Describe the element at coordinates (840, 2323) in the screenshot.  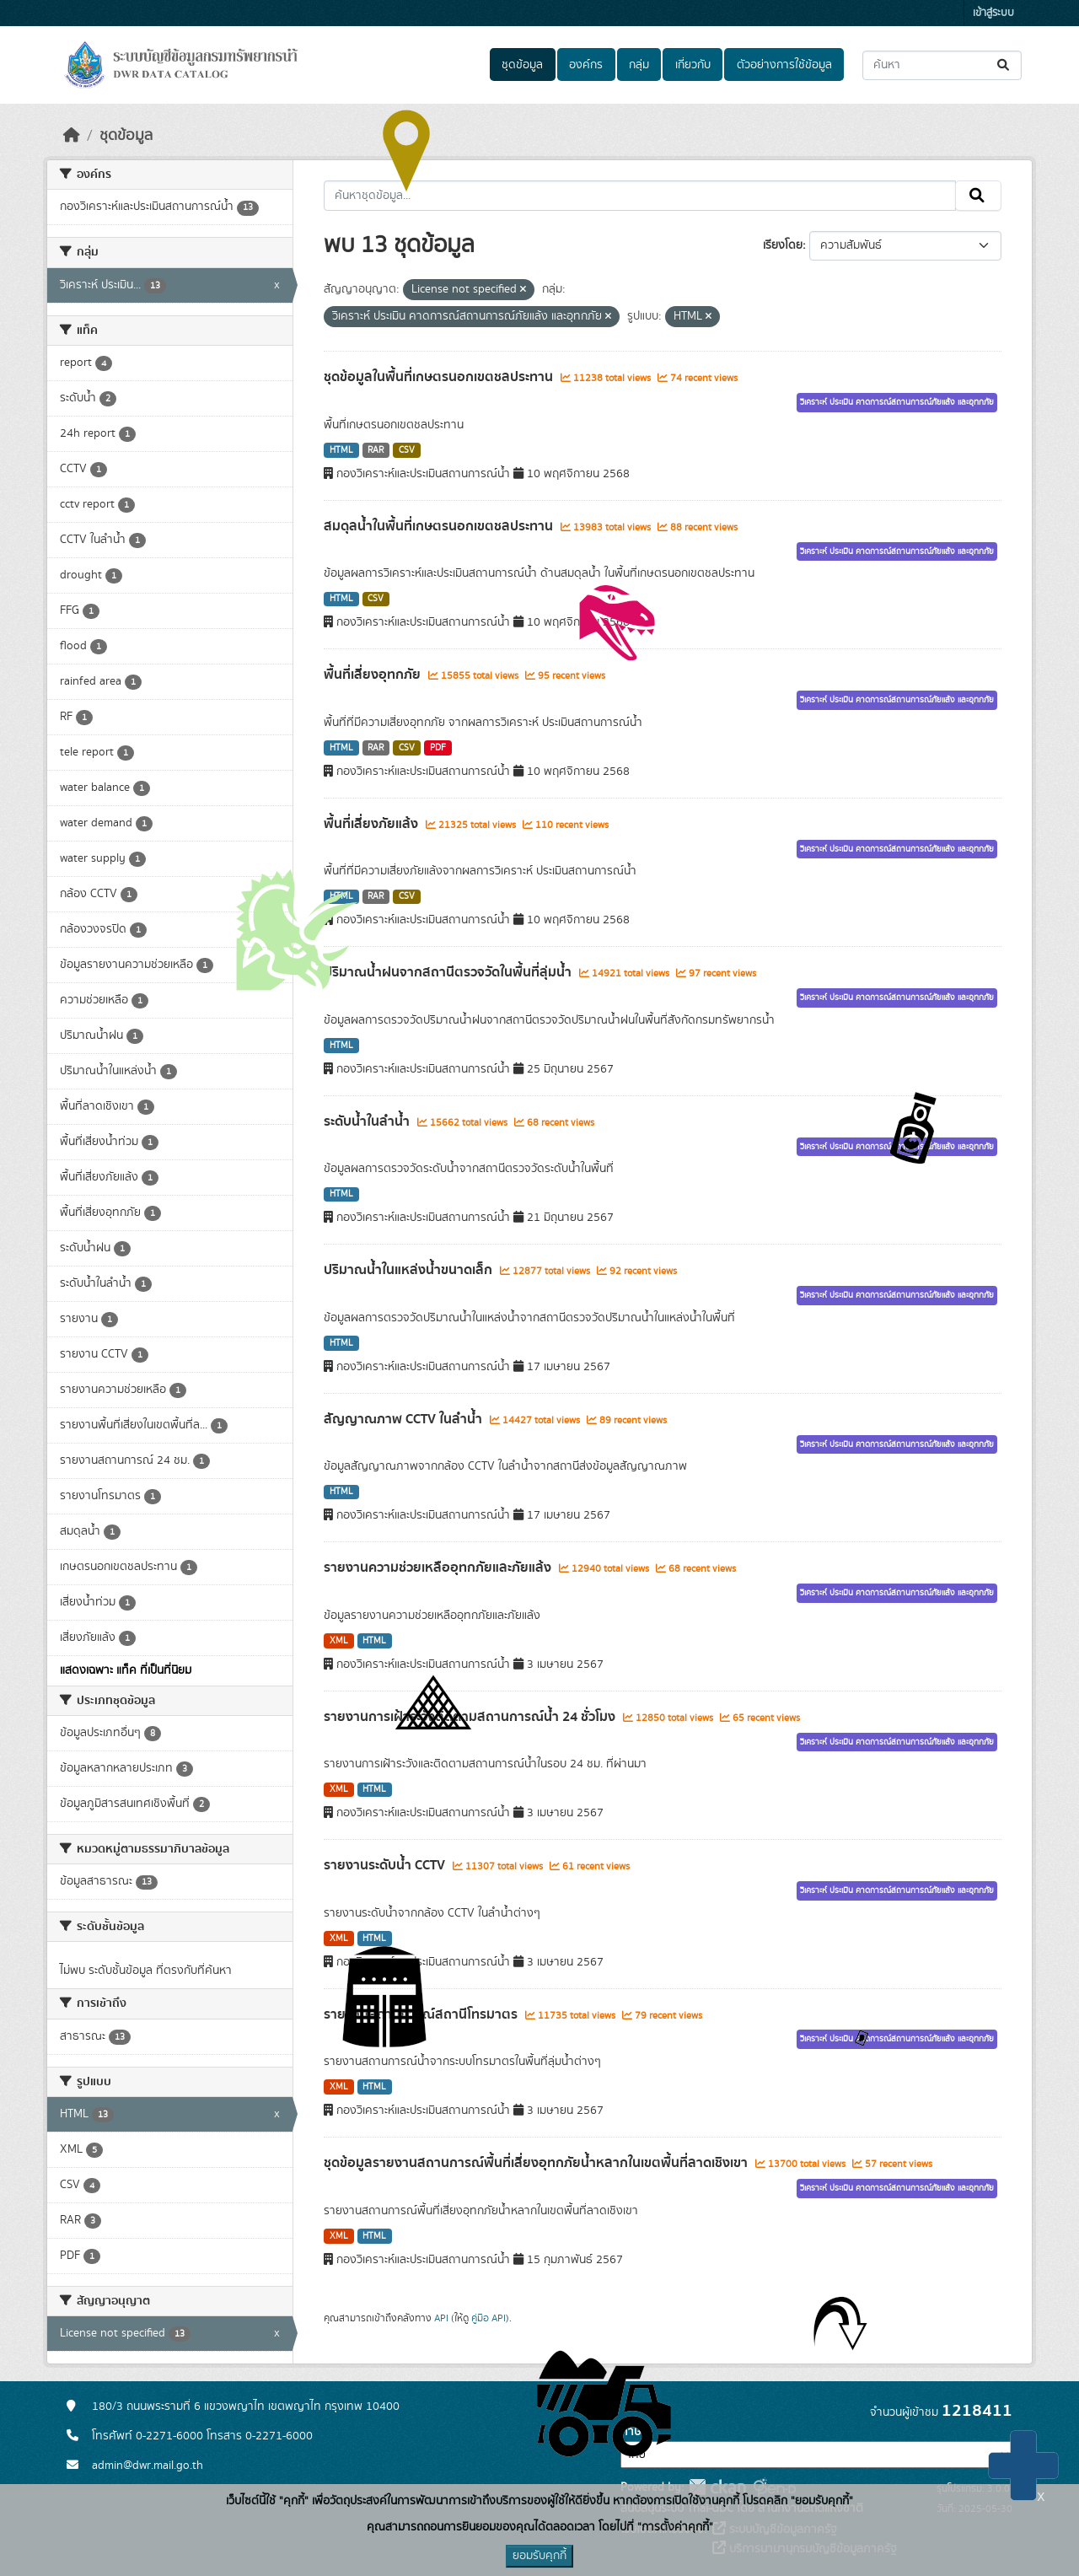
I see `undo or revert last action` at that location.